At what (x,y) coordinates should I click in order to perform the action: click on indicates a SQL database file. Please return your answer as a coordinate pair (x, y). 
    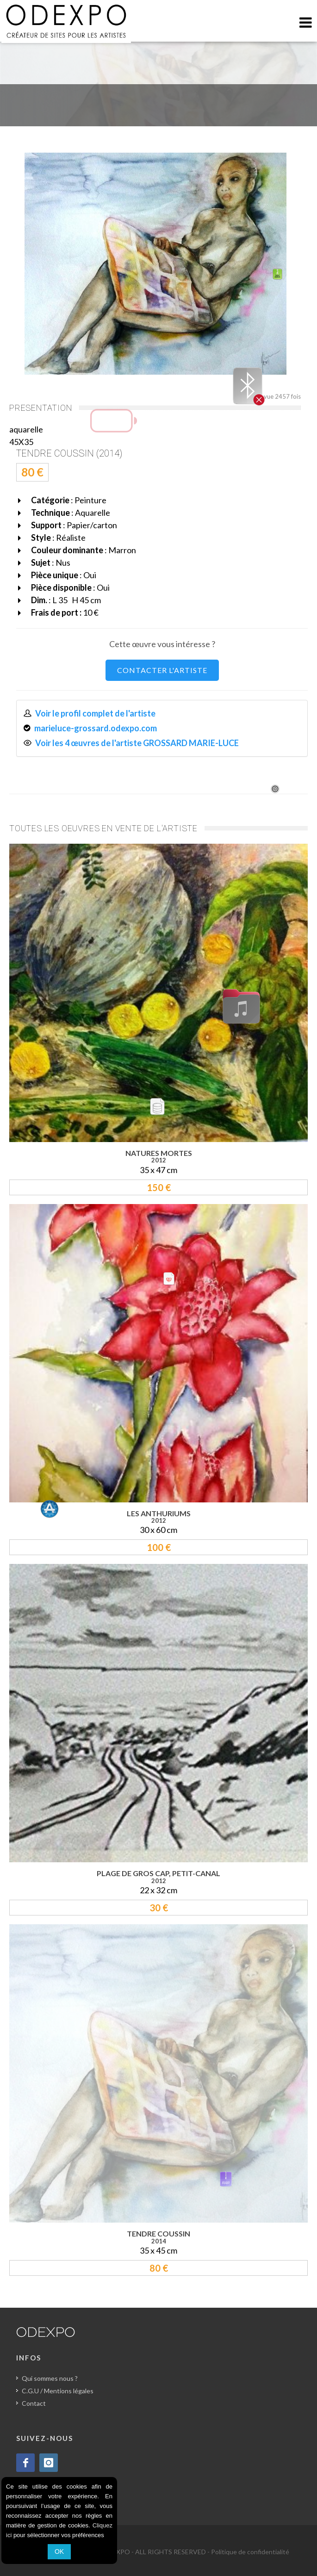
    Looking at the image, I should click on (157, 1106).